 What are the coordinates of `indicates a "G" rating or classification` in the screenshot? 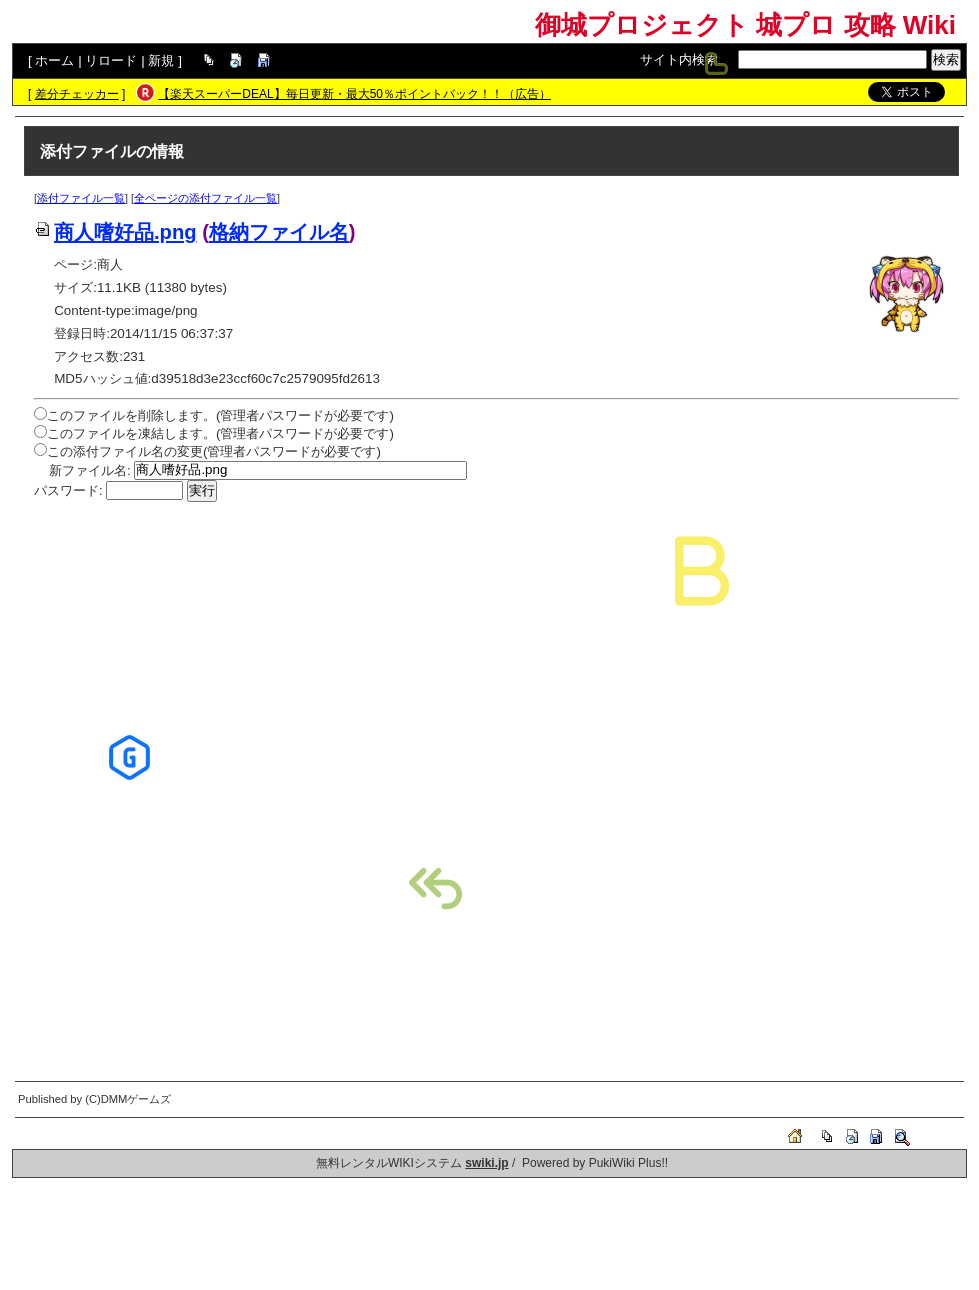 It's located at (129, 757).